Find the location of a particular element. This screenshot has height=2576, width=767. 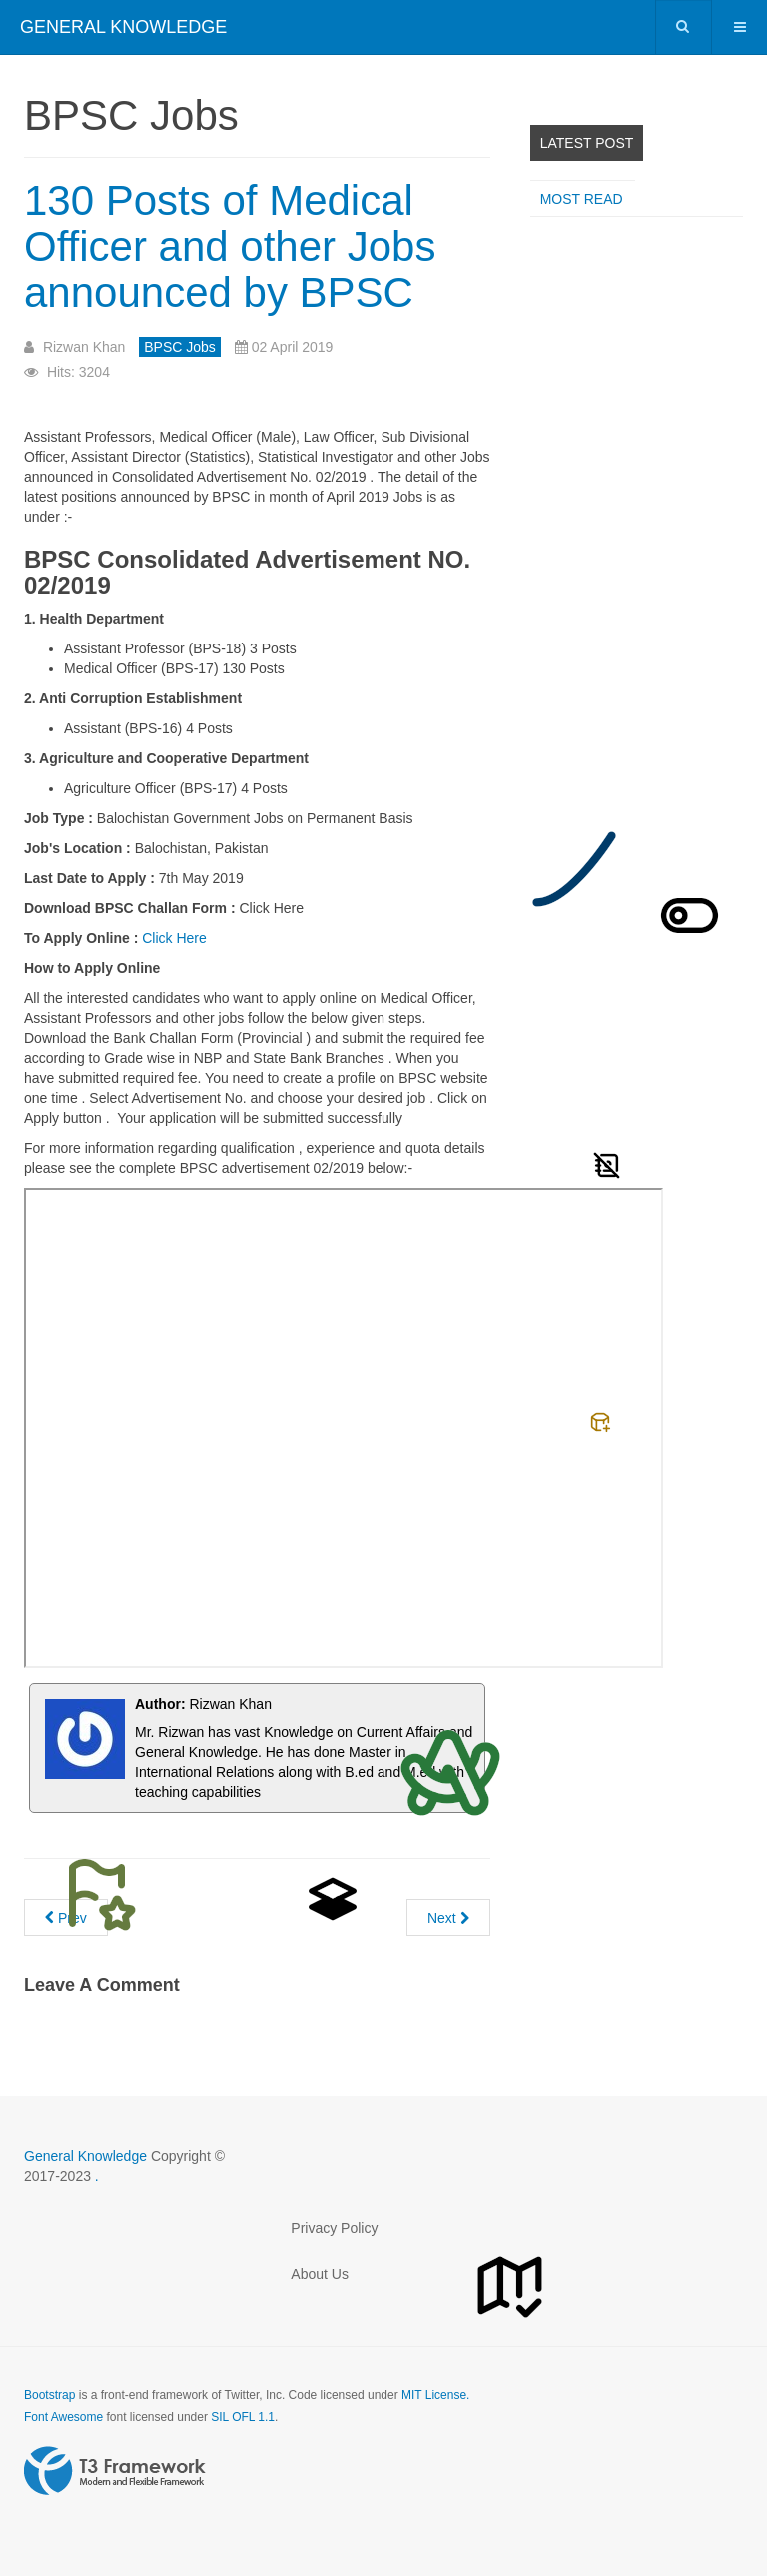

send layer backward in the stack is located at coordinates (333, 1899).